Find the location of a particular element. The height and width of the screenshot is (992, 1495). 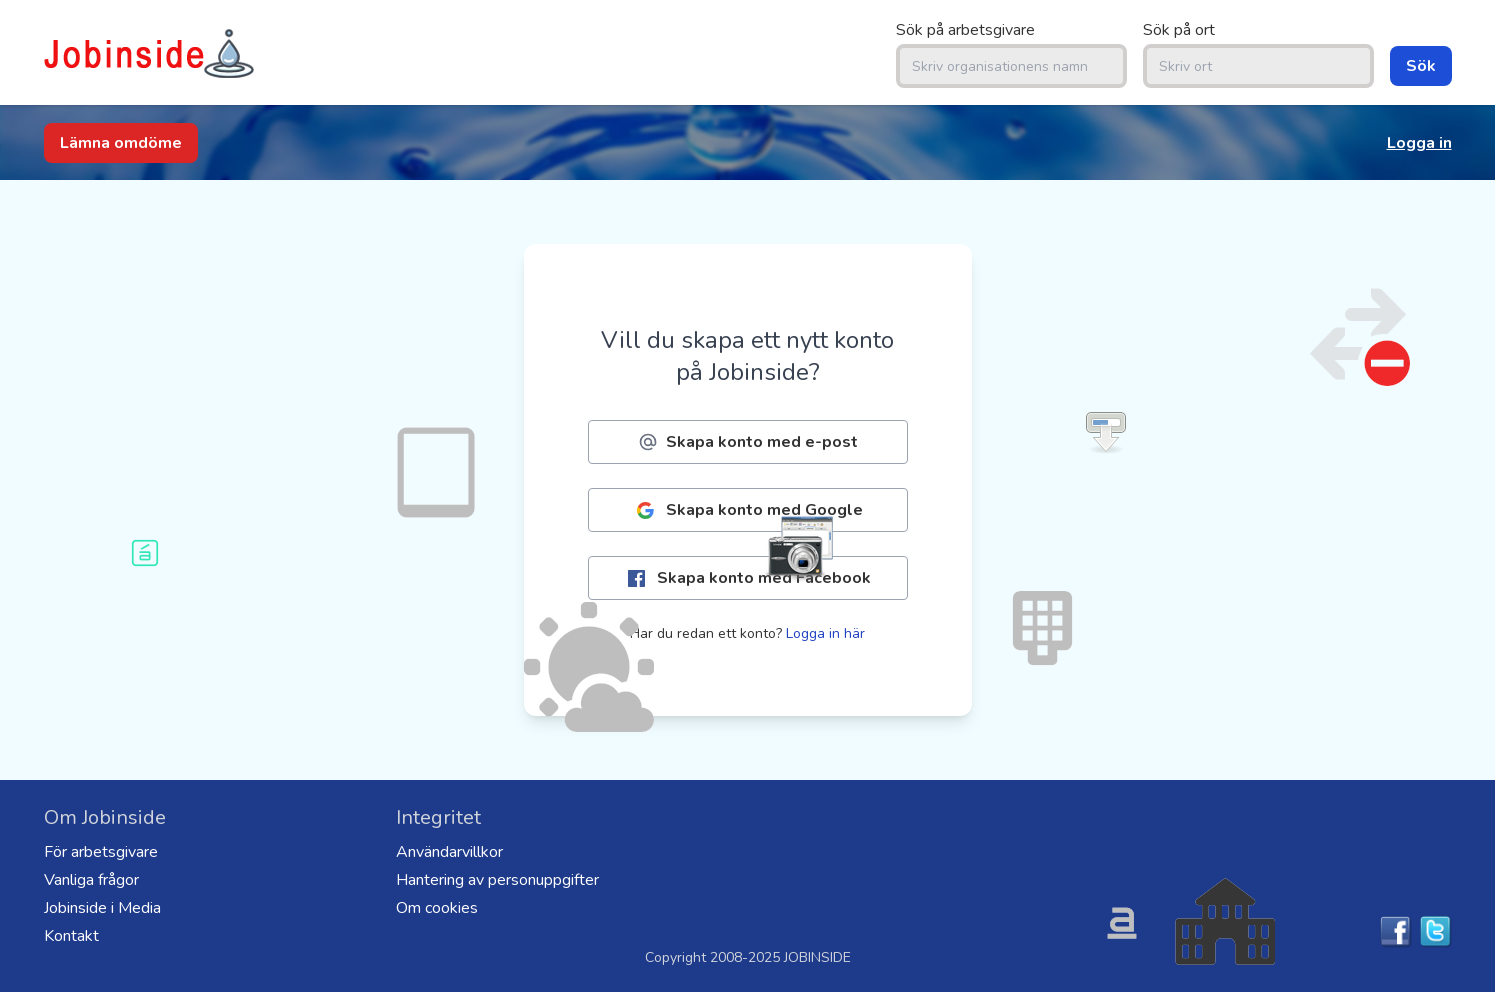

indicates an iPad or Apple tablet device is located at coordinates (442, 472).